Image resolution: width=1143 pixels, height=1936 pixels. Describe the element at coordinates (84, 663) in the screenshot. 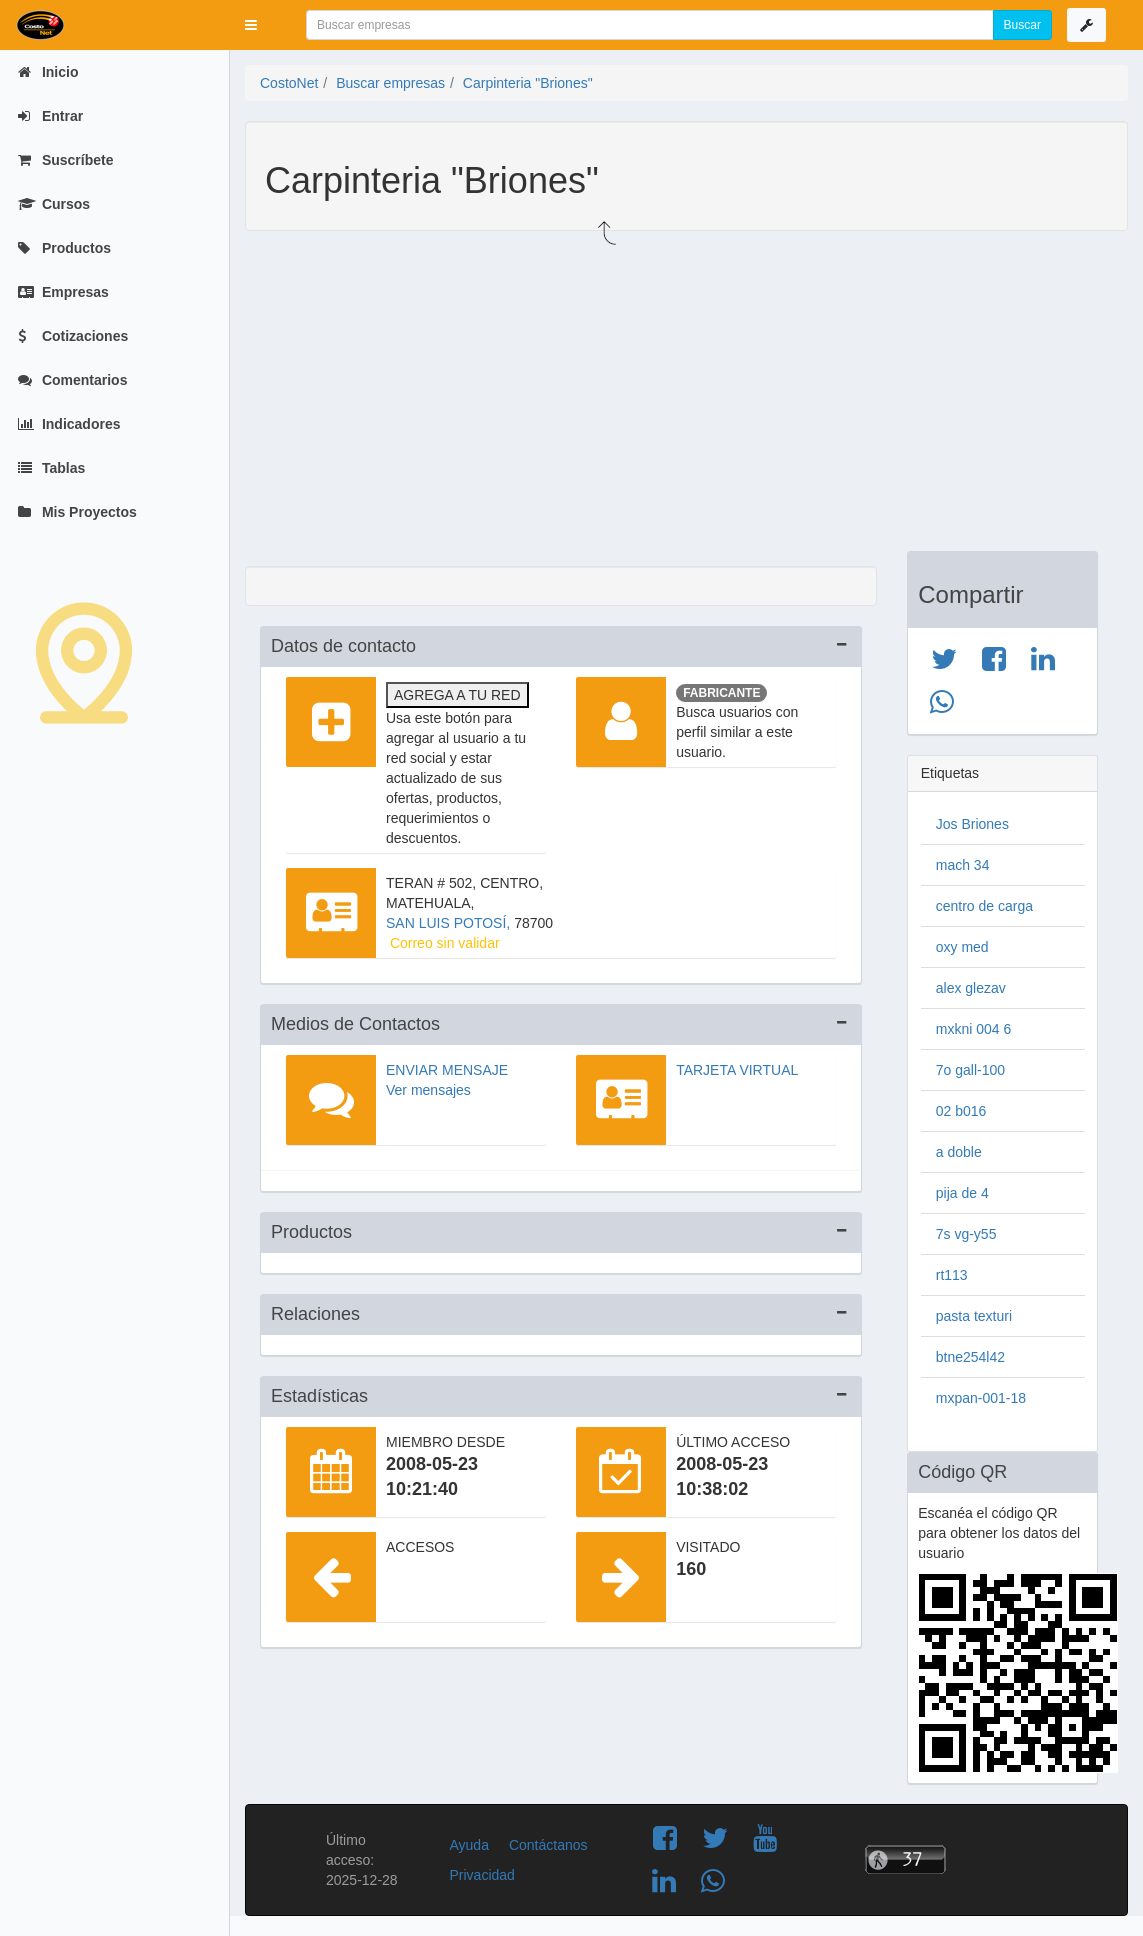

I see `view location on map` at that location.